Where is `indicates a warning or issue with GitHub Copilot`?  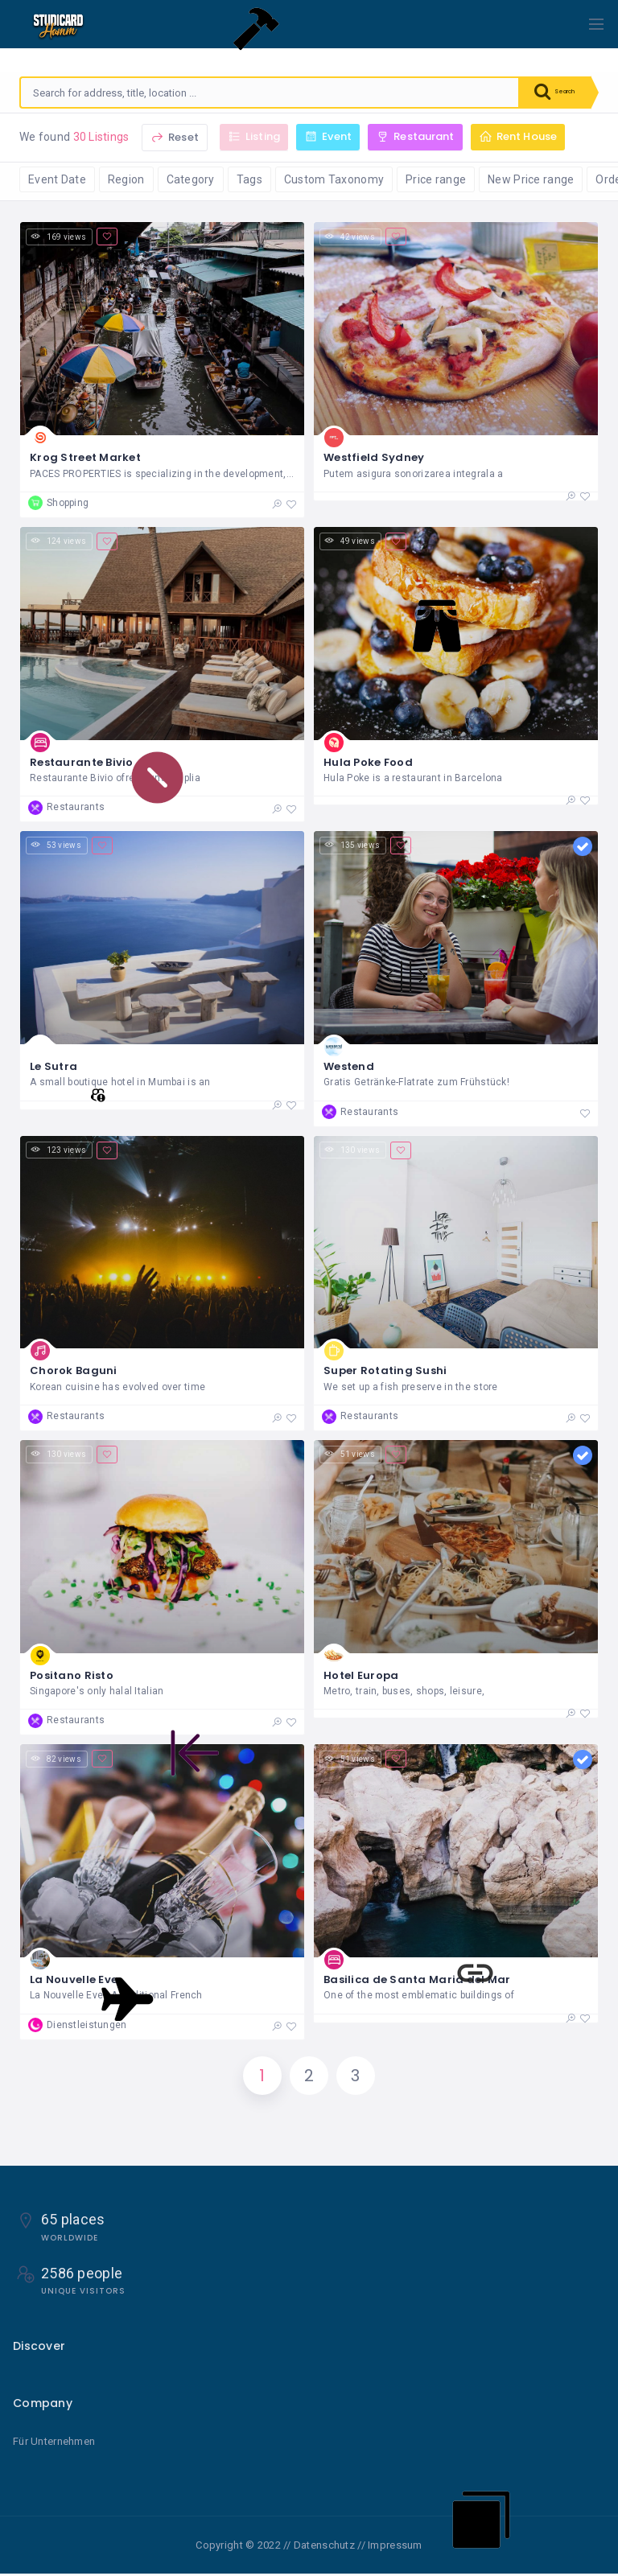 indicates a warning or issue with GitHub Copilot is located at coordinates (98, 1095).